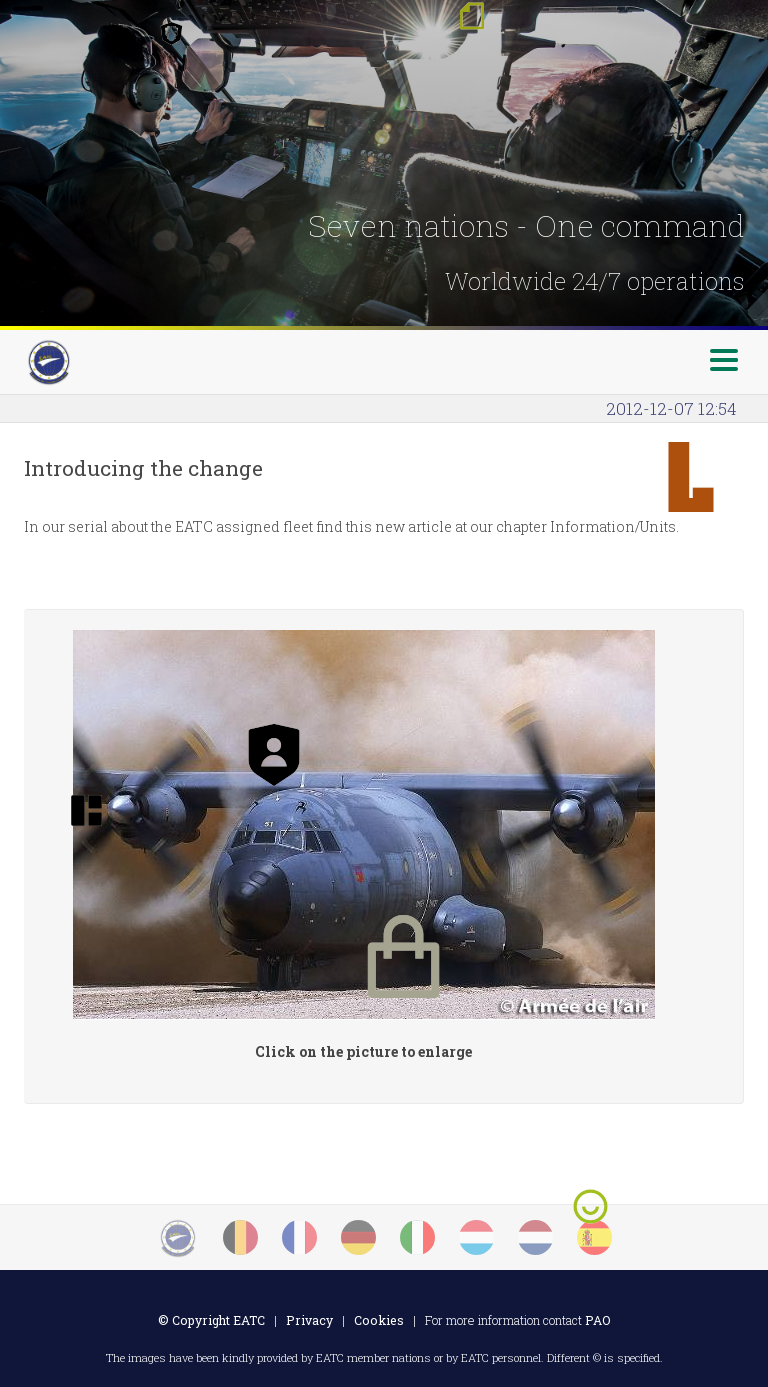 The width and height of the screenshot is (768, 1387). Describe the element at coordinates (274, 755) in the screenshot. I see `access user privacy or security settings` at that location.